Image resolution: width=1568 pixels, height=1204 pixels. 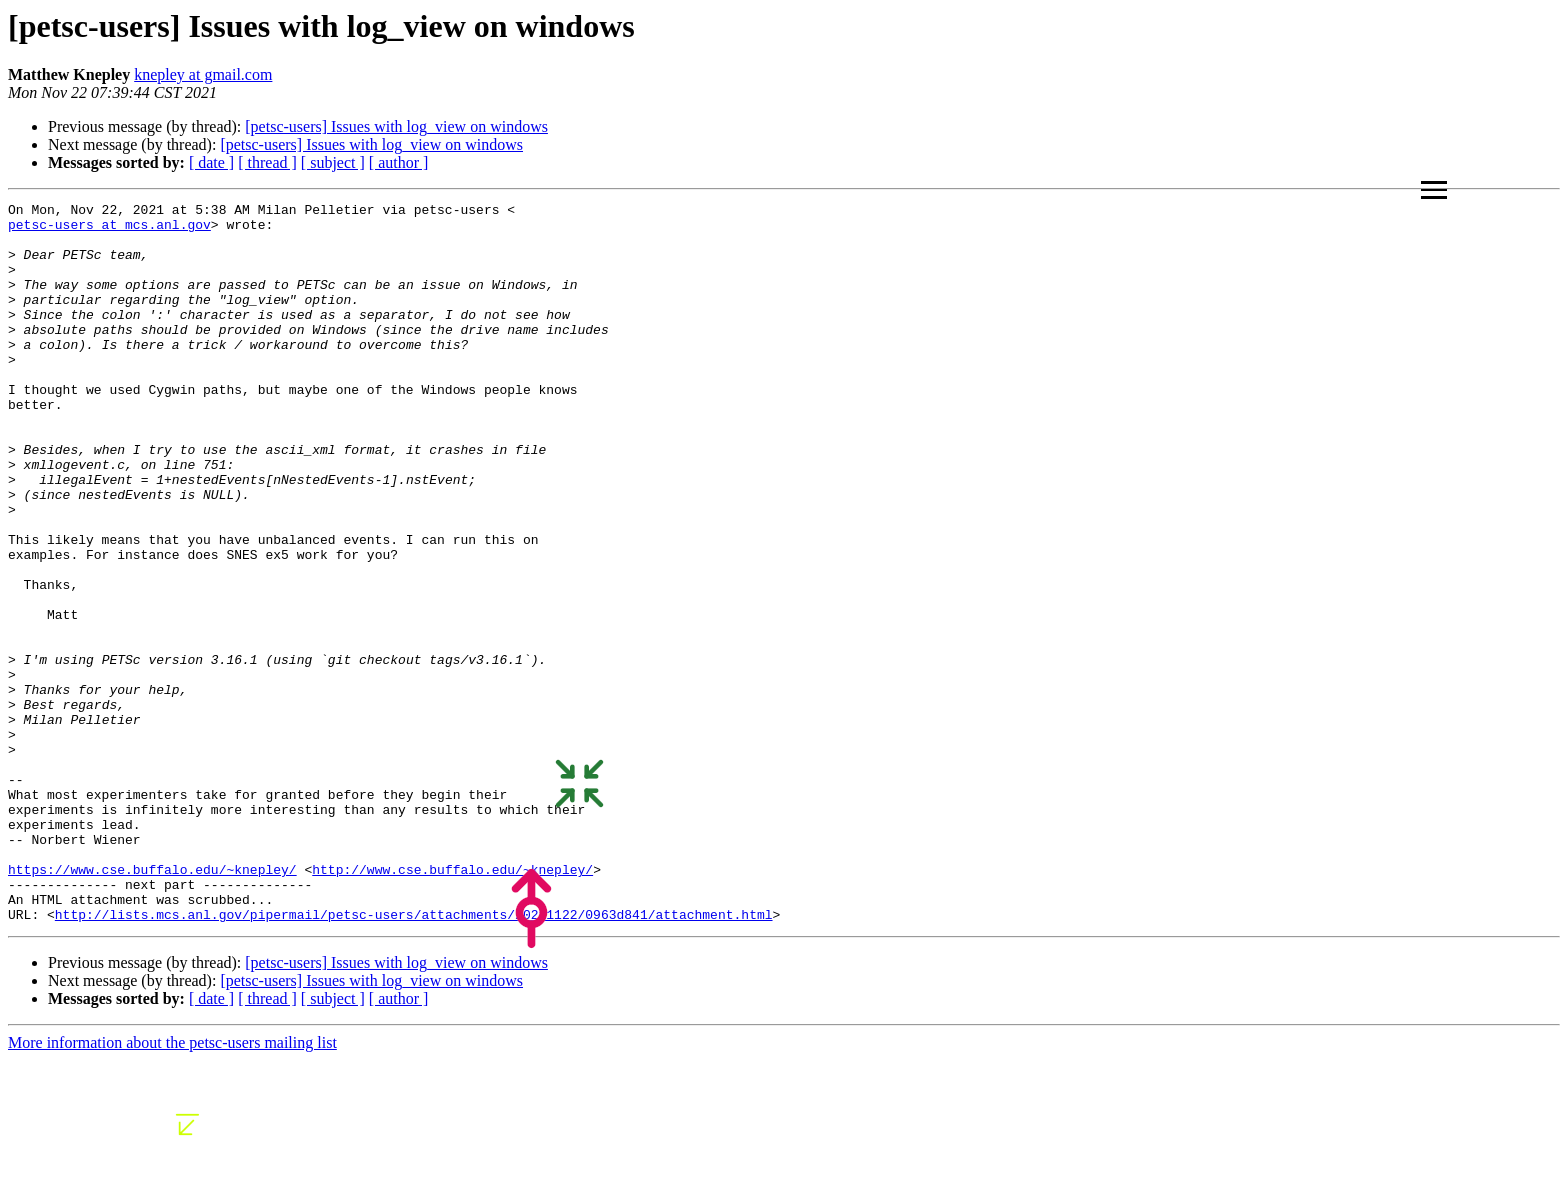 I want to click on open navigation menu, so click(x=1434, y=190).